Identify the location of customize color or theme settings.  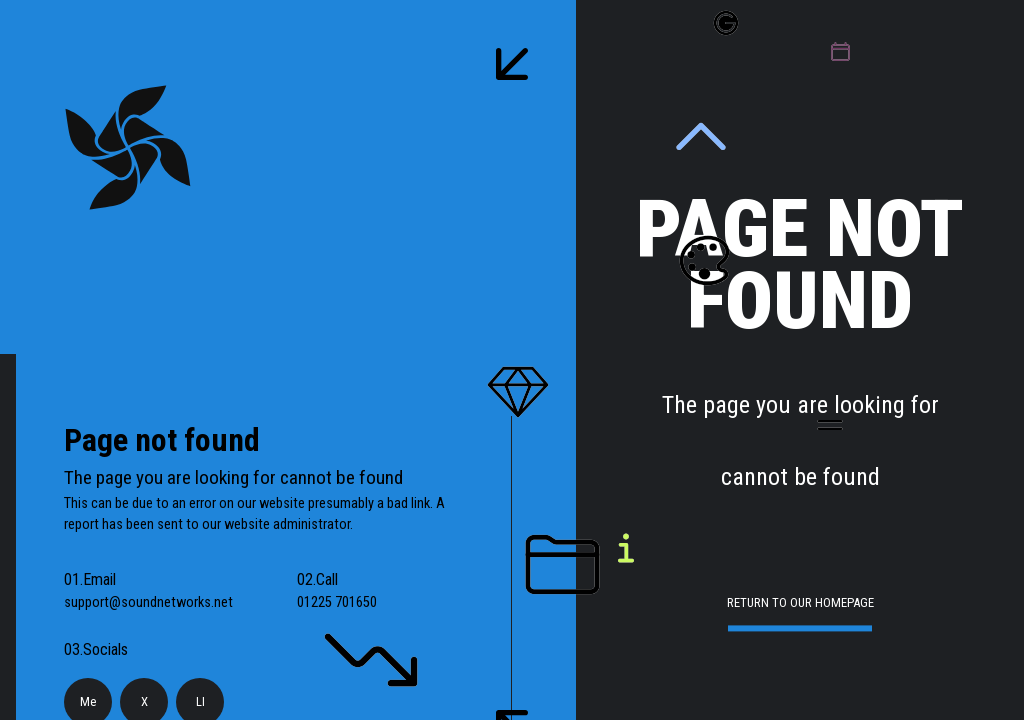
(704, 260).